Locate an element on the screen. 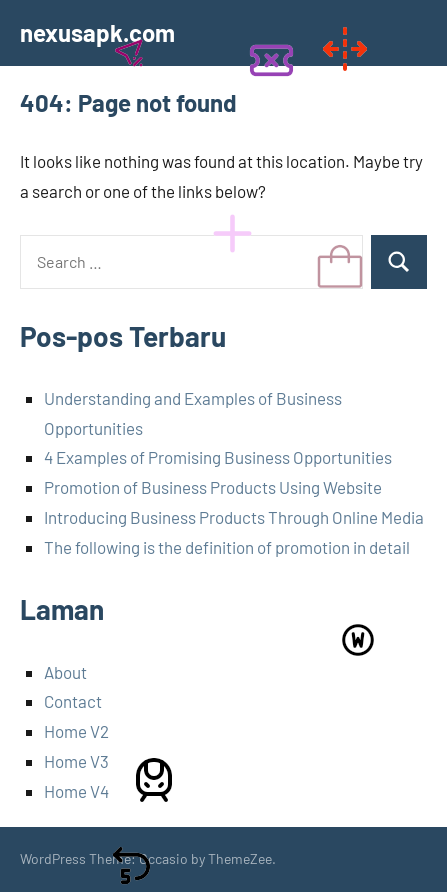 The width and height of the screenshot is (447, 892). cancel or remove a ticket is located at coordinates (271, 60).